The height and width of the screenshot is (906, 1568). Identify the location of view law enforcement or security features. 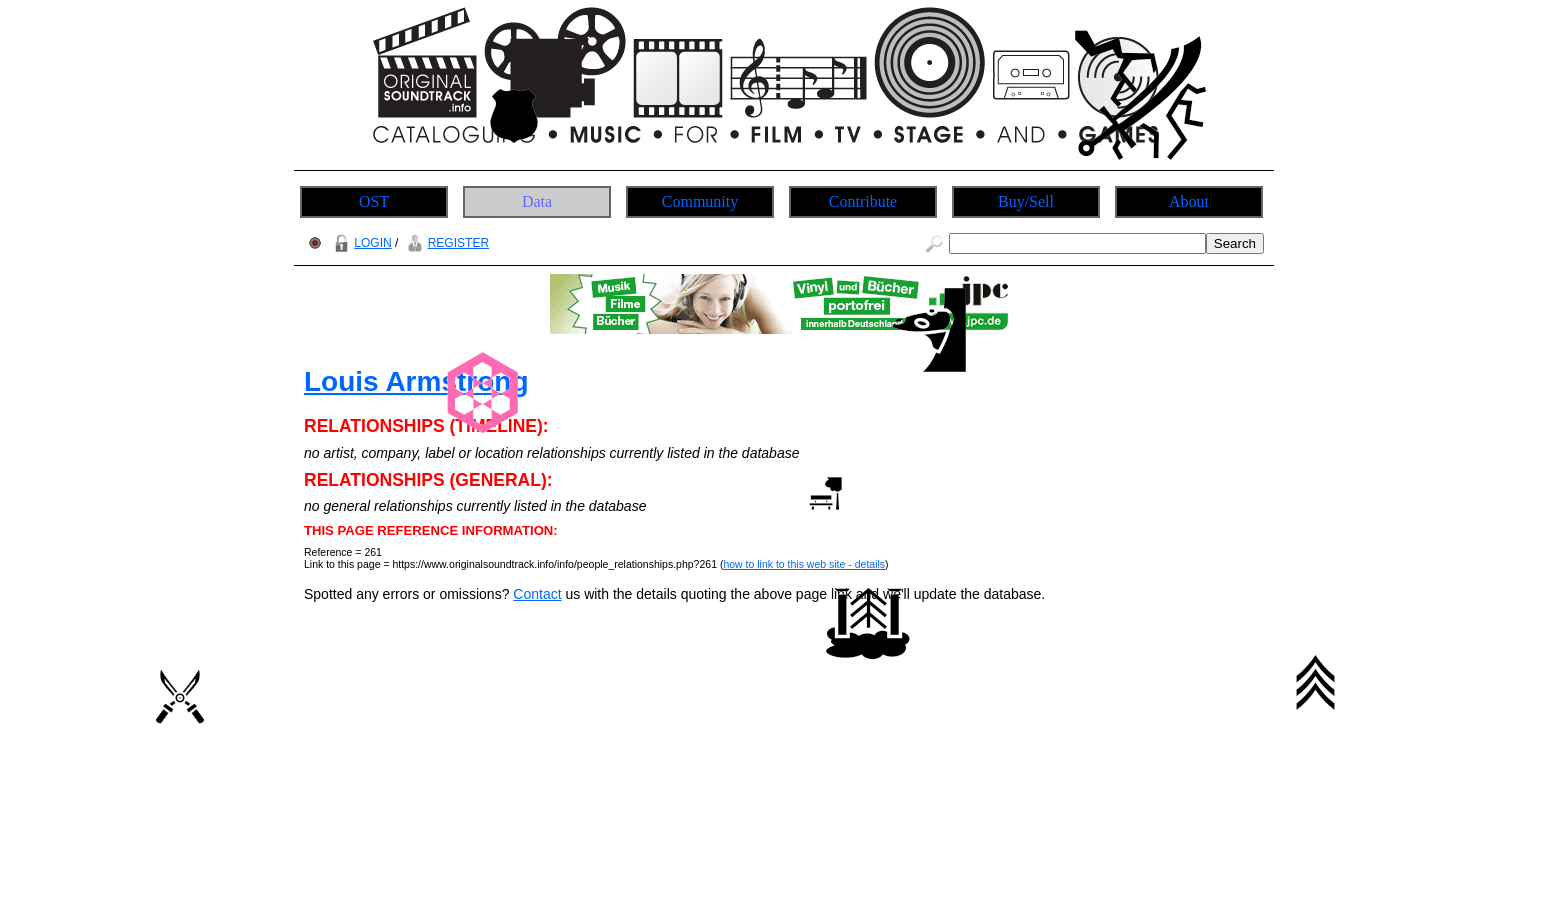
(514, 116).